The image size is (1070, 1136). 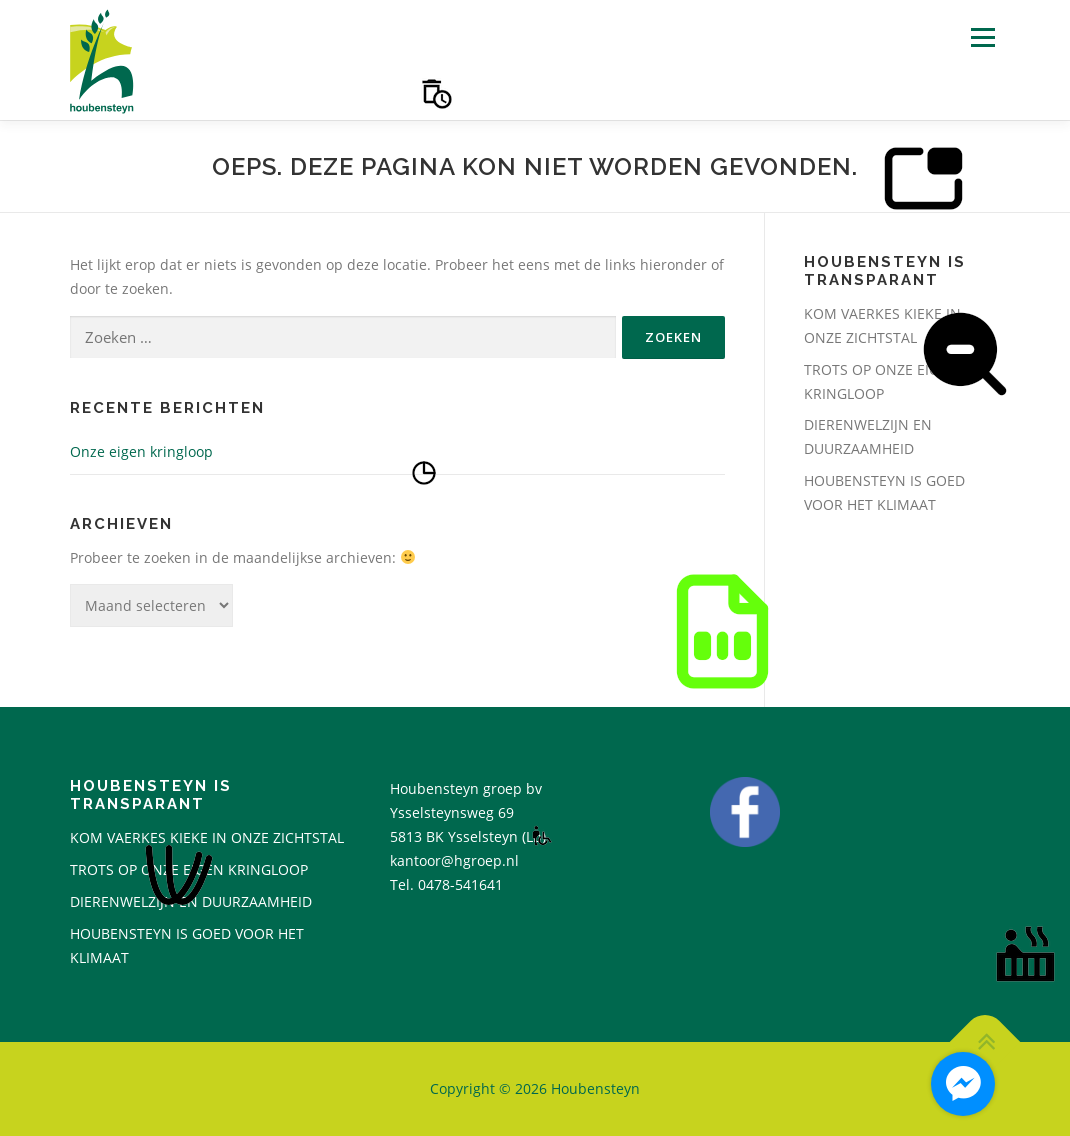 What do you see at coordinates (541, 835) in the screenshot?
I see `wheelchair pickup location` at bounding box center [541, 835].